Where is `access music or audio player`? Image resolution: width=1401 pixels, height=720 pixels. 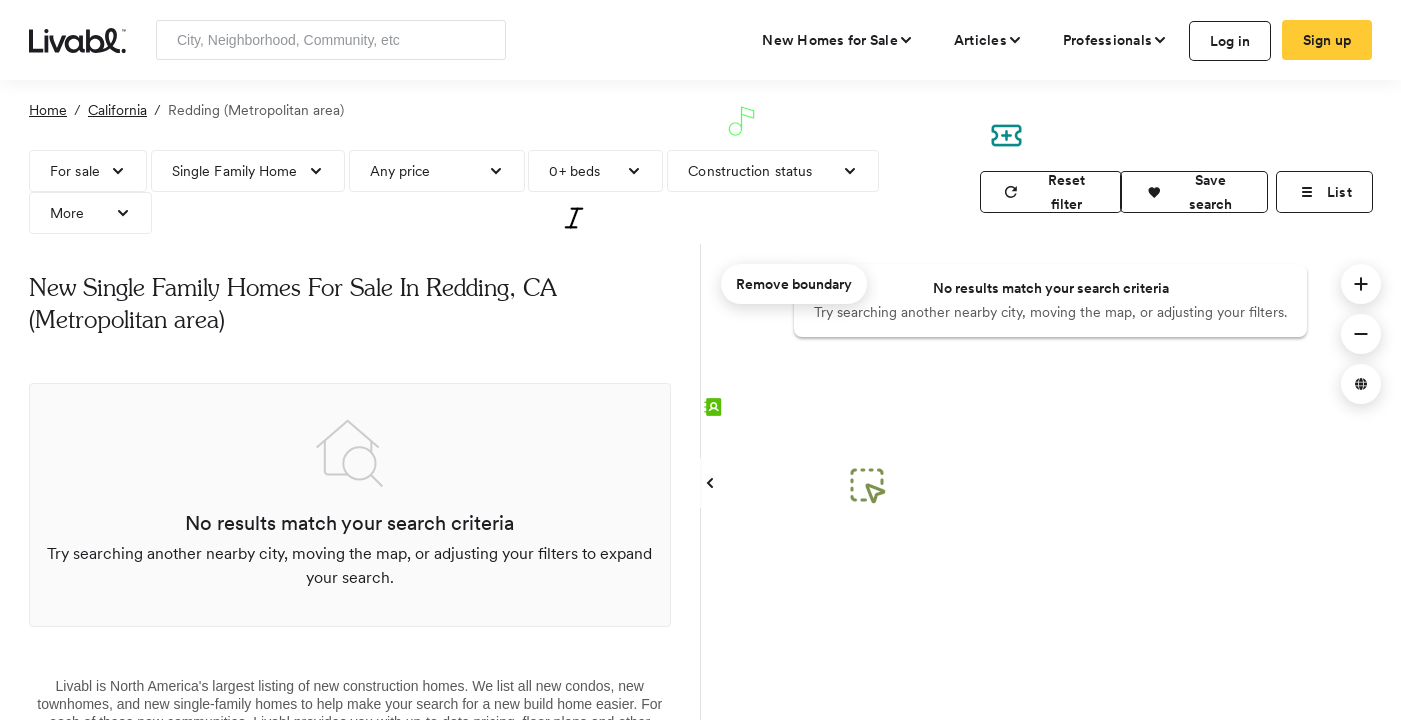 access music or audio player is located at coordinates (741, 120).